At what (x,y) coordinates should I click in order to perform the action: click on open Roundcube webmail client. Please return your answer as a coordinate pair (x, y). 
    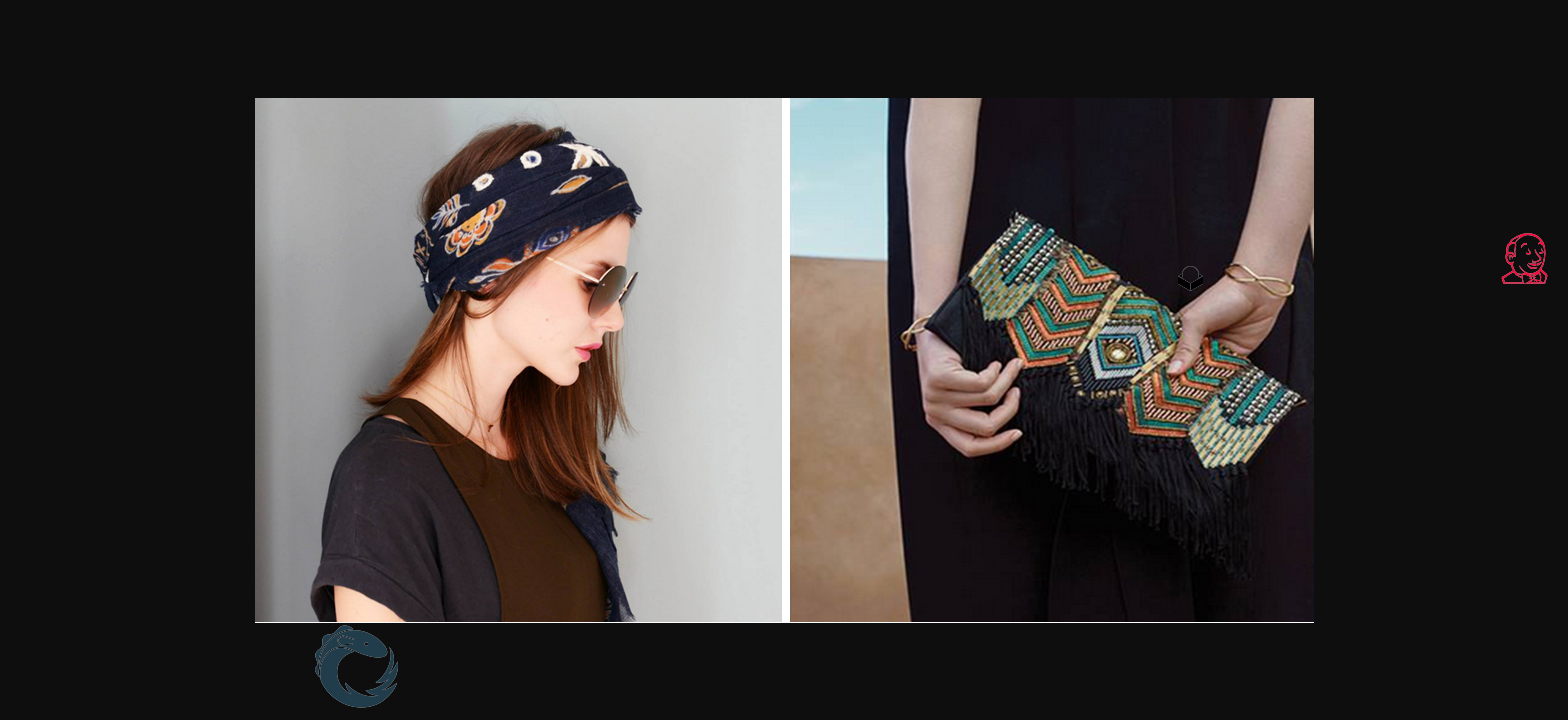
    Looking at the image, I should click on (1190, 278).